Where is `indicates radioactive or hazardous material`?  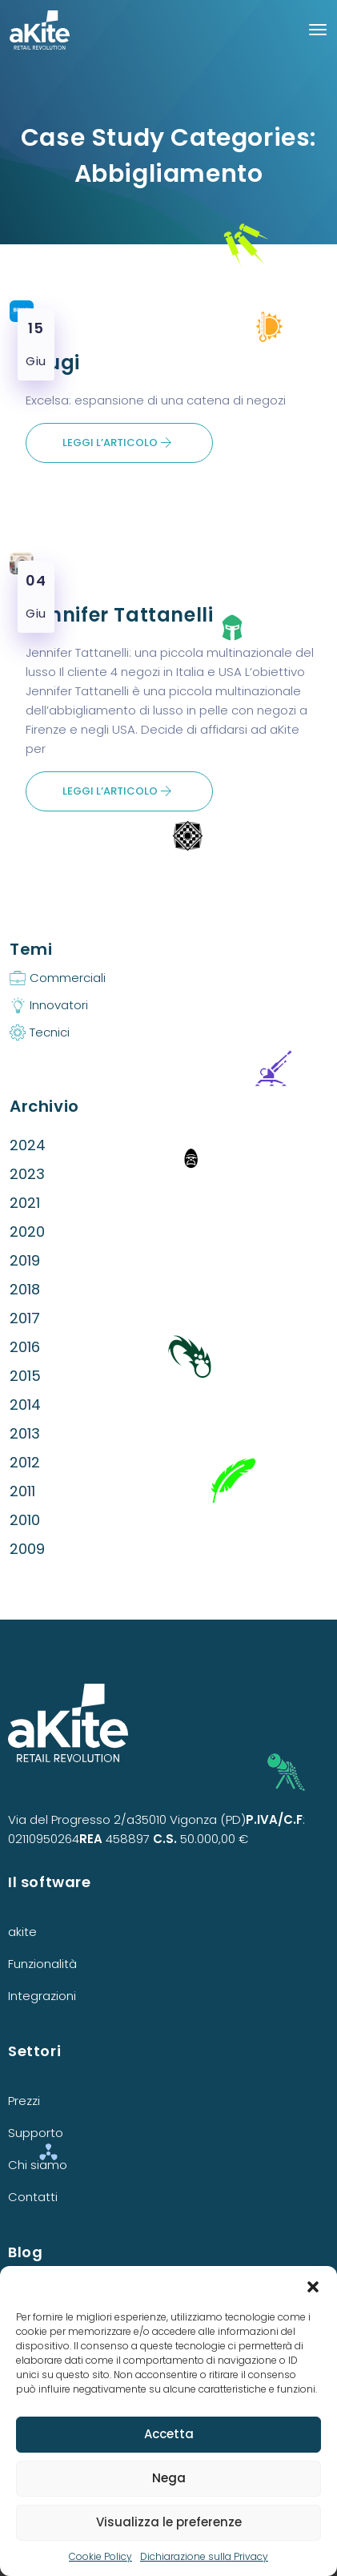 indicates radioactive or hazardous material is located at coordinates (48, 2151).